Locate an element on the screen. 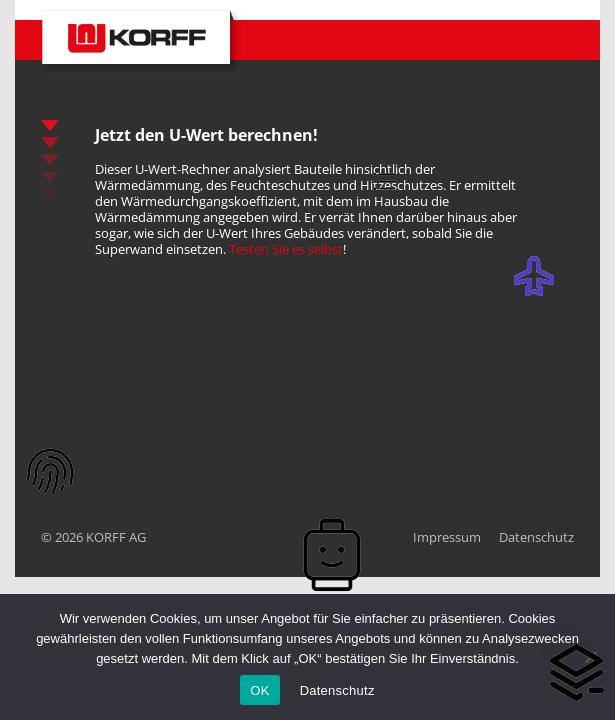  enable airplane mode is located at coordinates (534, 276).